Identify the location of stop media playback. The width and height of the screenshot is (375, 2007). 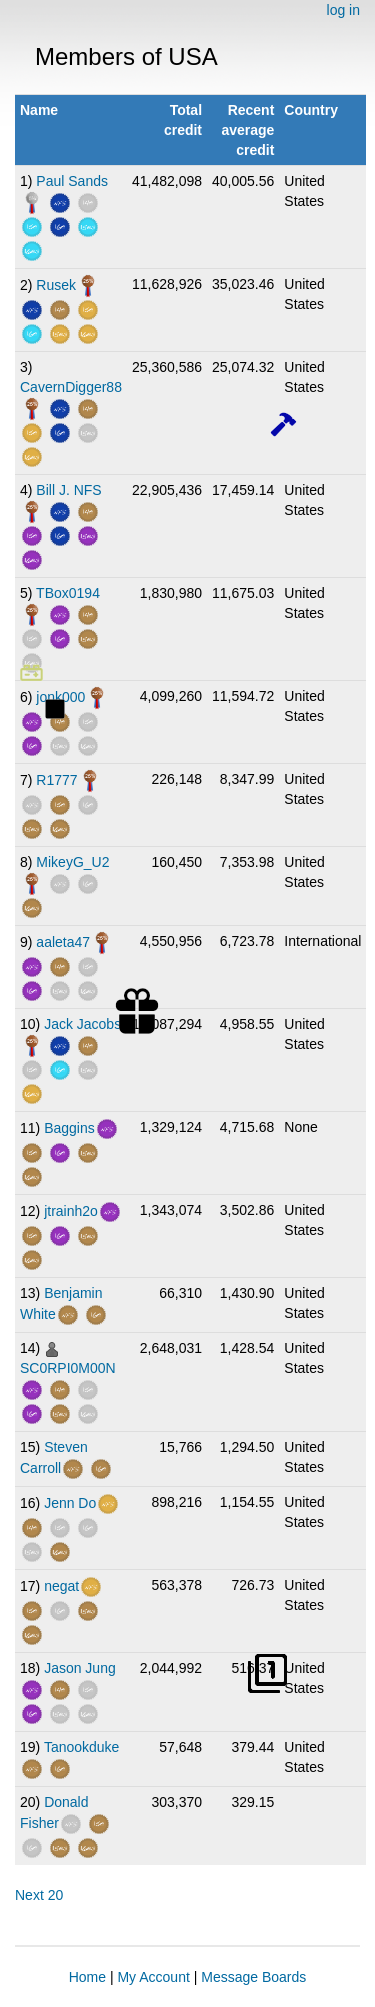
(55, 709).